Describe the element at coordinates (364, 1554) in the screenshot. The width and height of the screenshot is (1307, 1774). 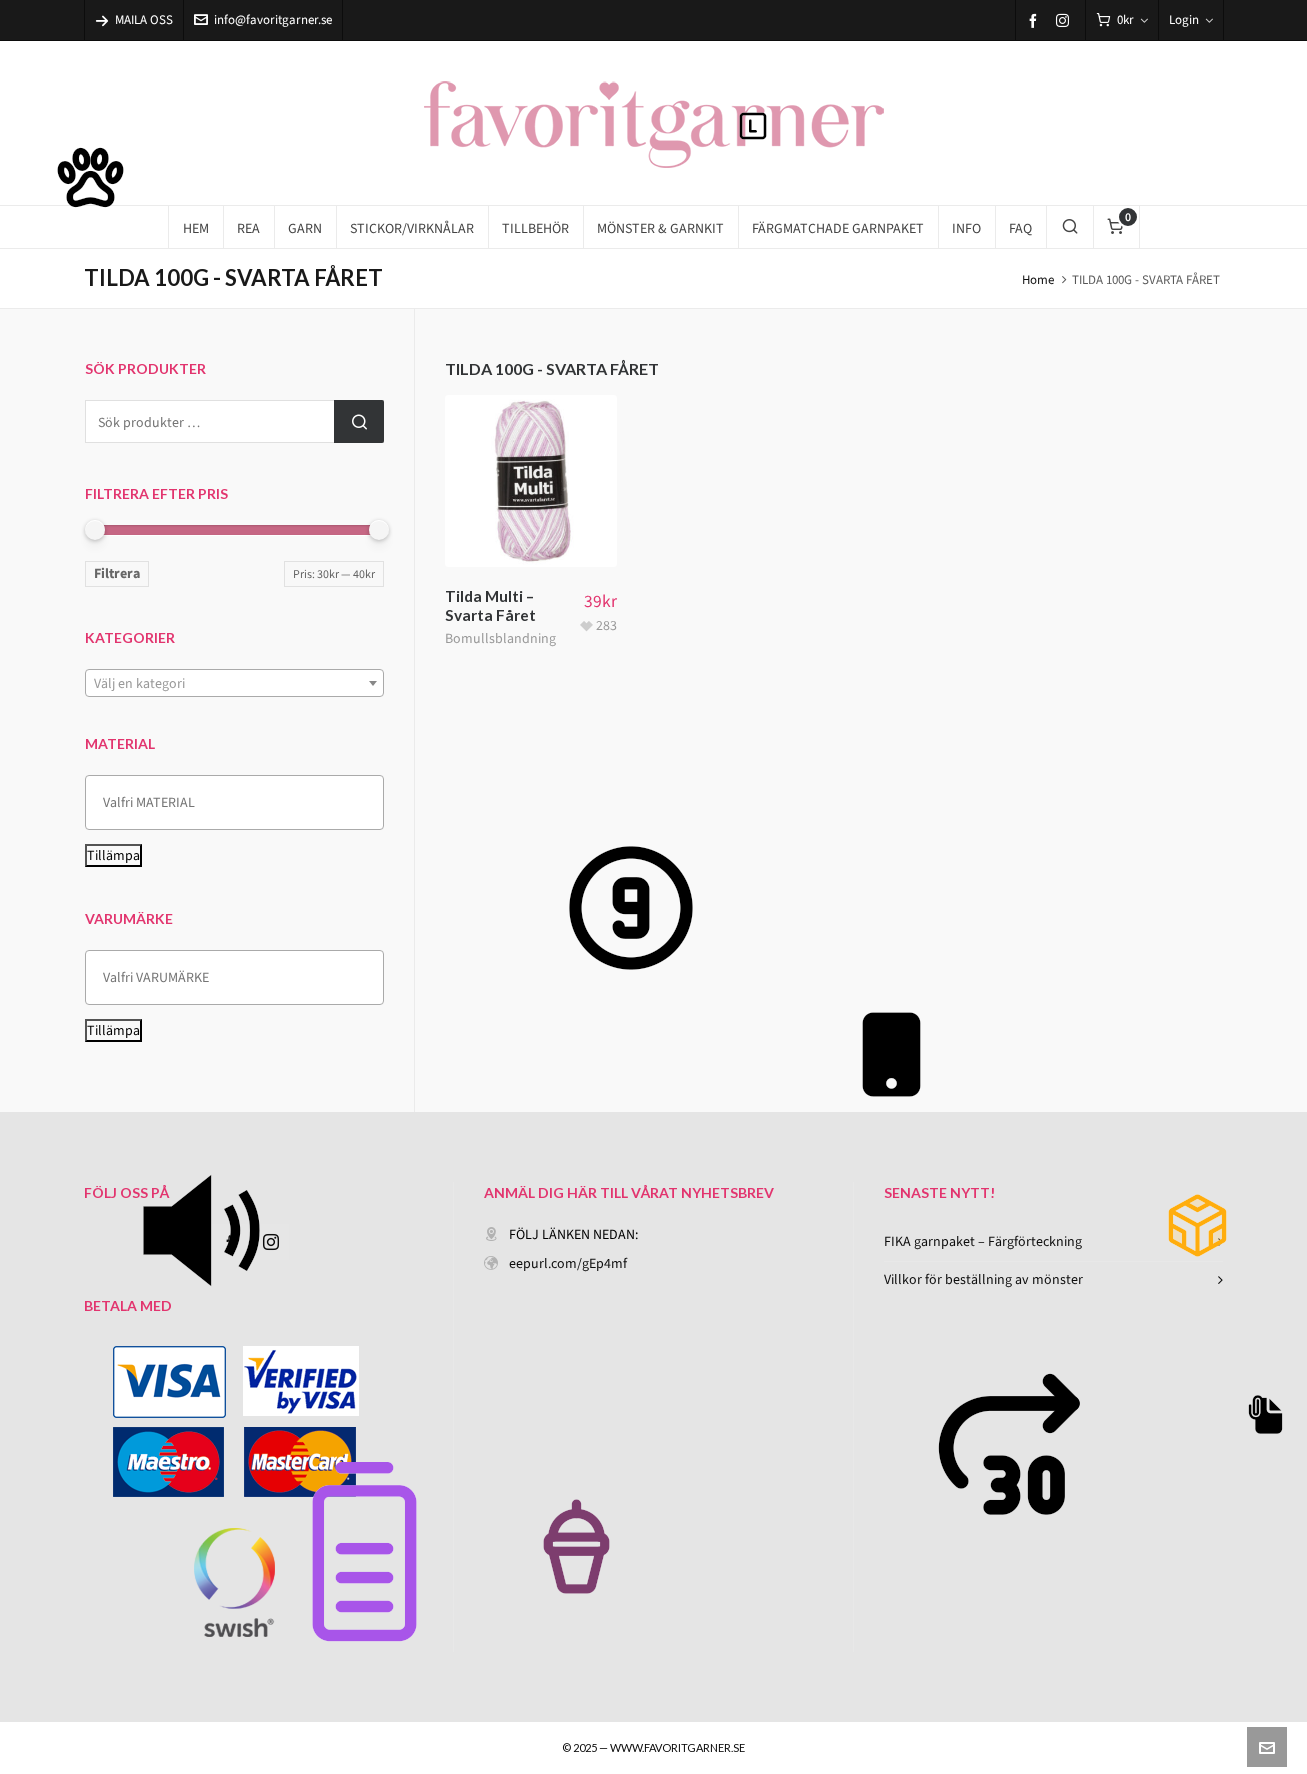
I see `indicates high battery level` at that location.